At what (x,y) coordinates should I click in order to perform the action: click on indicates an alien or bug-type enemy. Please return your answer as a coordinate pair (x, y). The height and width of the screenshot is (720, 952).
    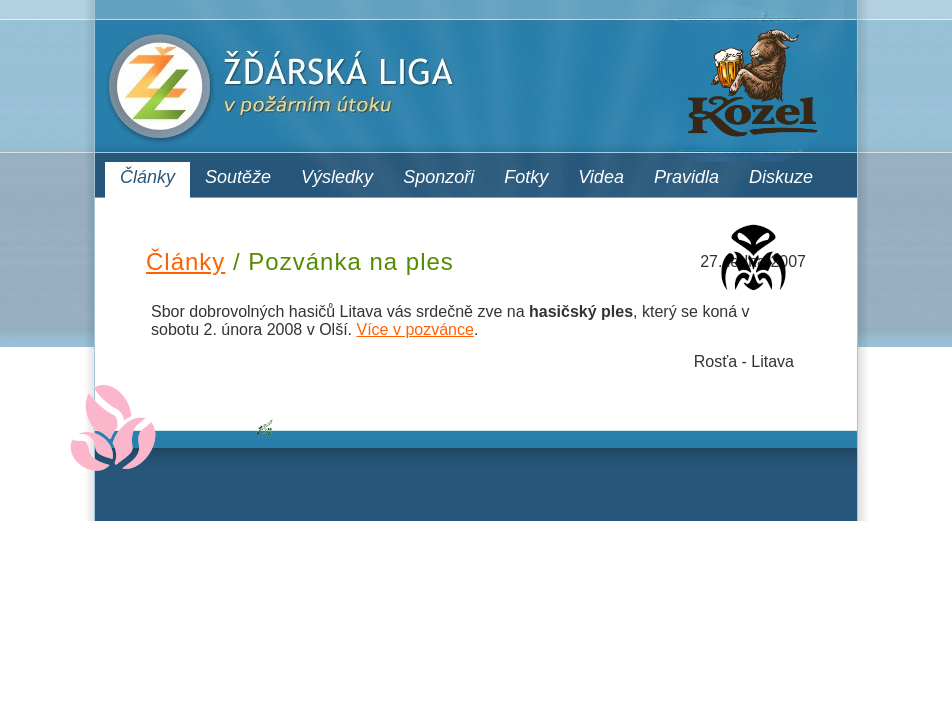
    Looking at the image, I should click on (753, 257).